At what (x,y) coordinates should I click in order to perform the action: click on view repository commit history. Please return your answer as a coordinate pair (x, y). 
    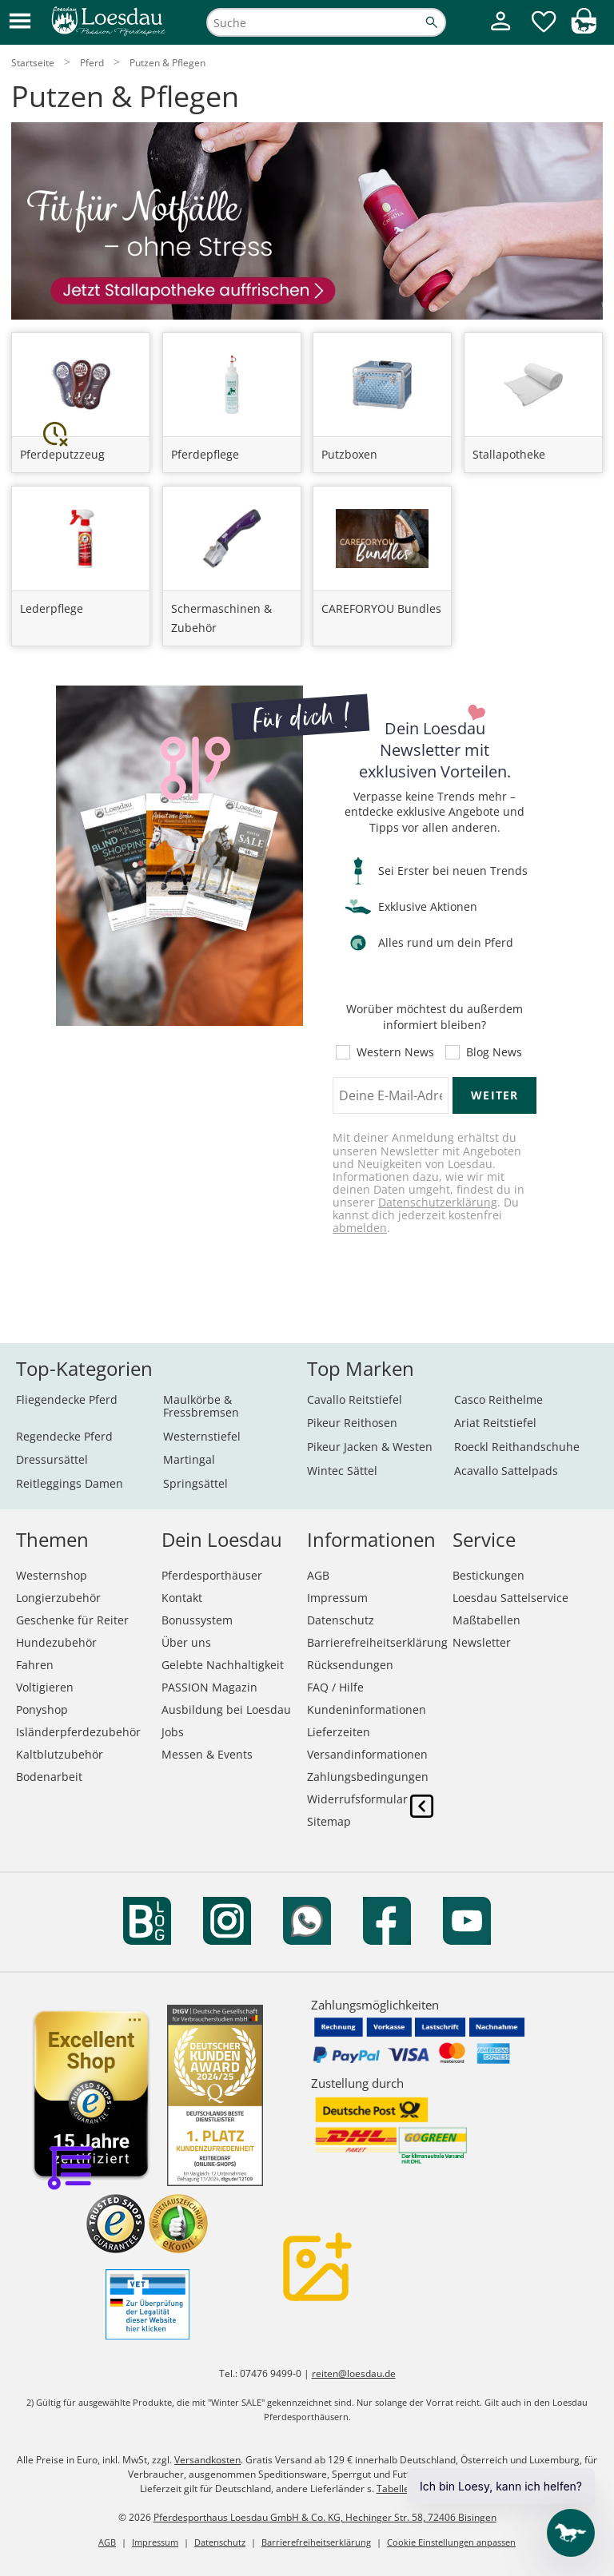
    Looking at the image, I should click on (195, 768).